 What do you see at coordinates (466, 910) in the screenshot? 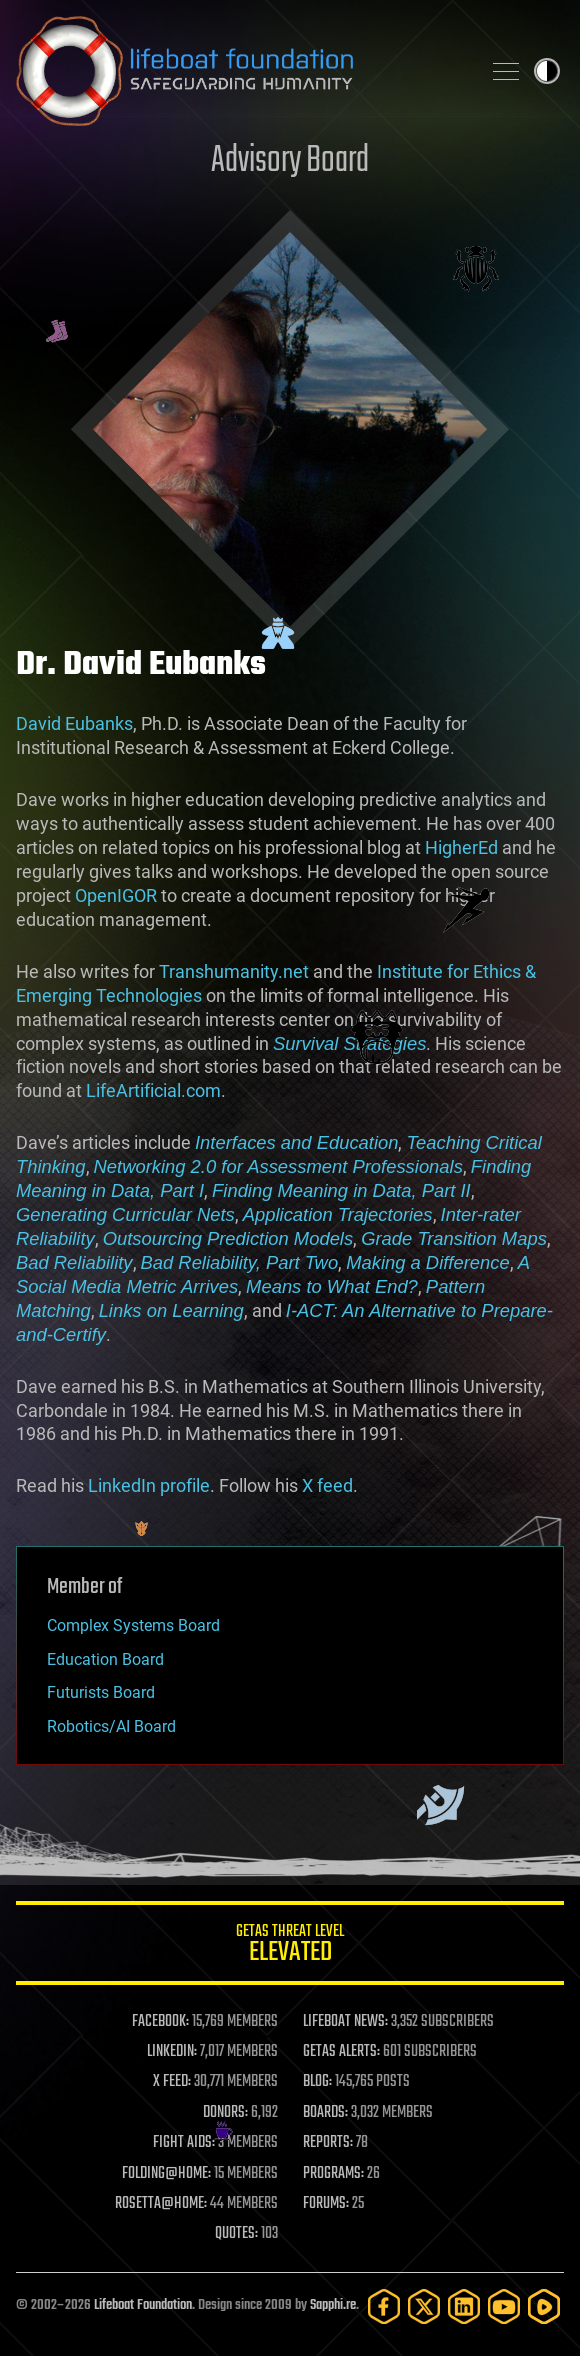
I see `activate sprint or run mode` at bounding box center [466, 910].